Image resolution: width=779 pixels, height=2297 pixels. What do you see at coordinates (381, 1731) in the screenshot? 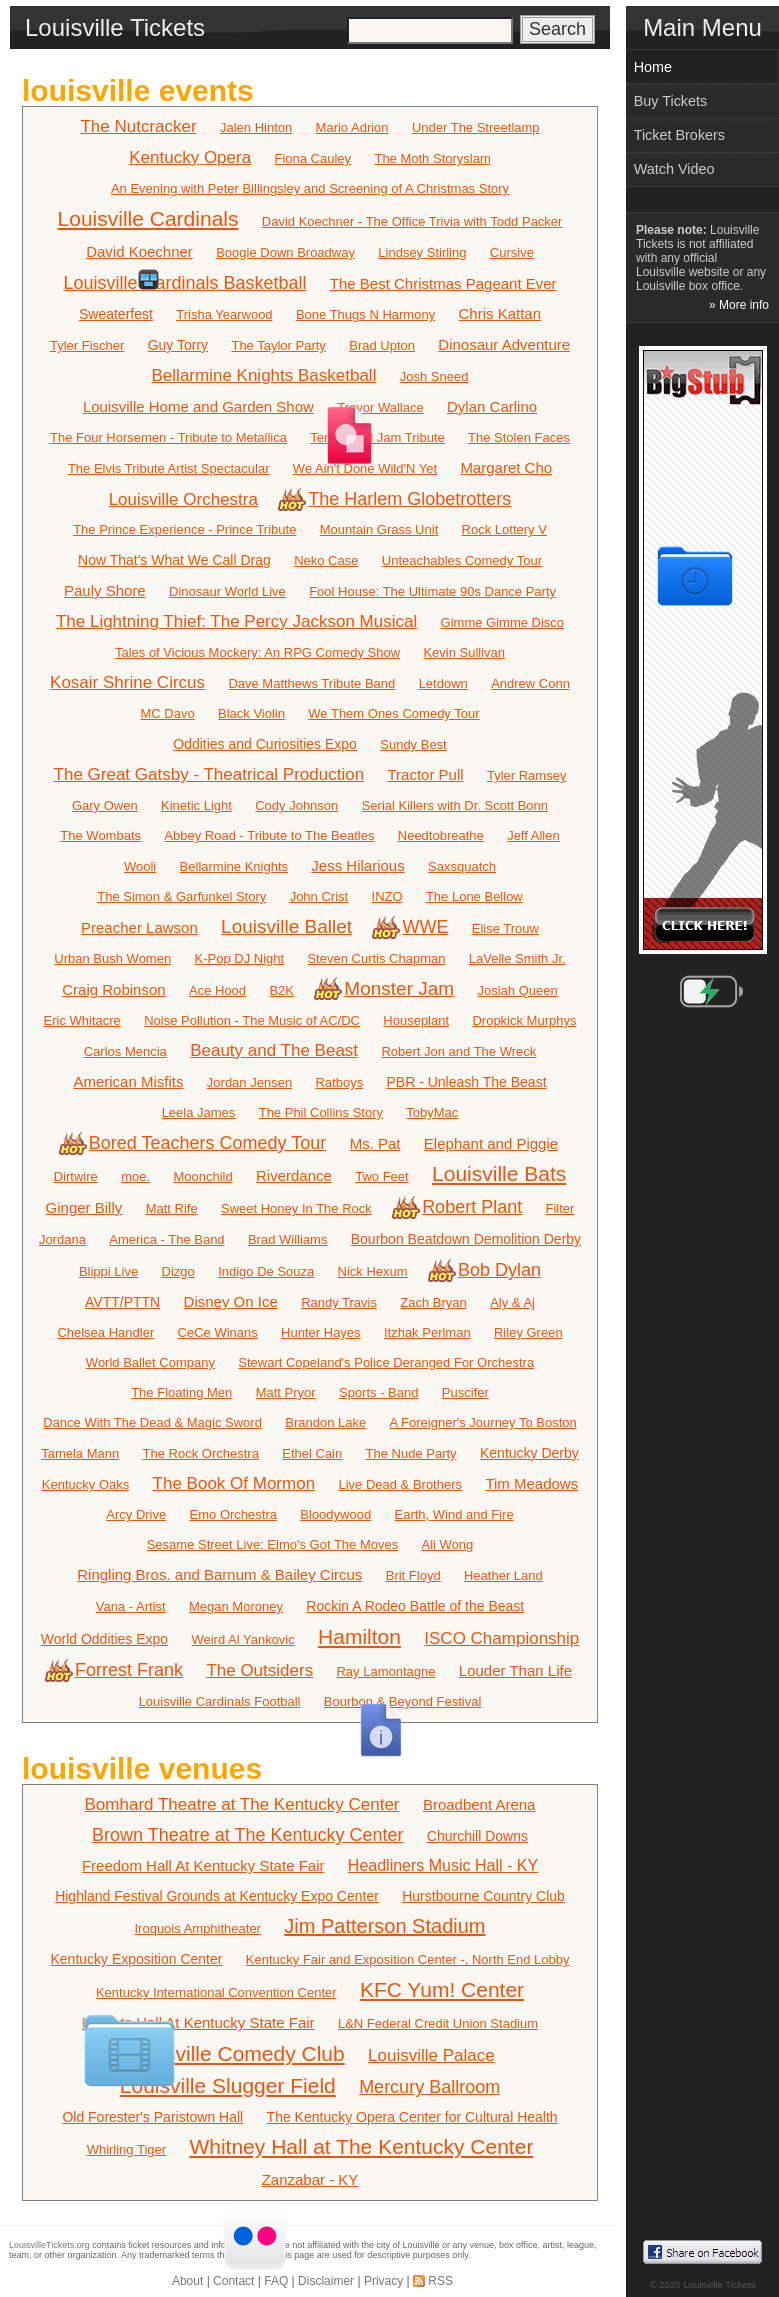
I see `view file details or properties` at bounding box center [381, 1731].